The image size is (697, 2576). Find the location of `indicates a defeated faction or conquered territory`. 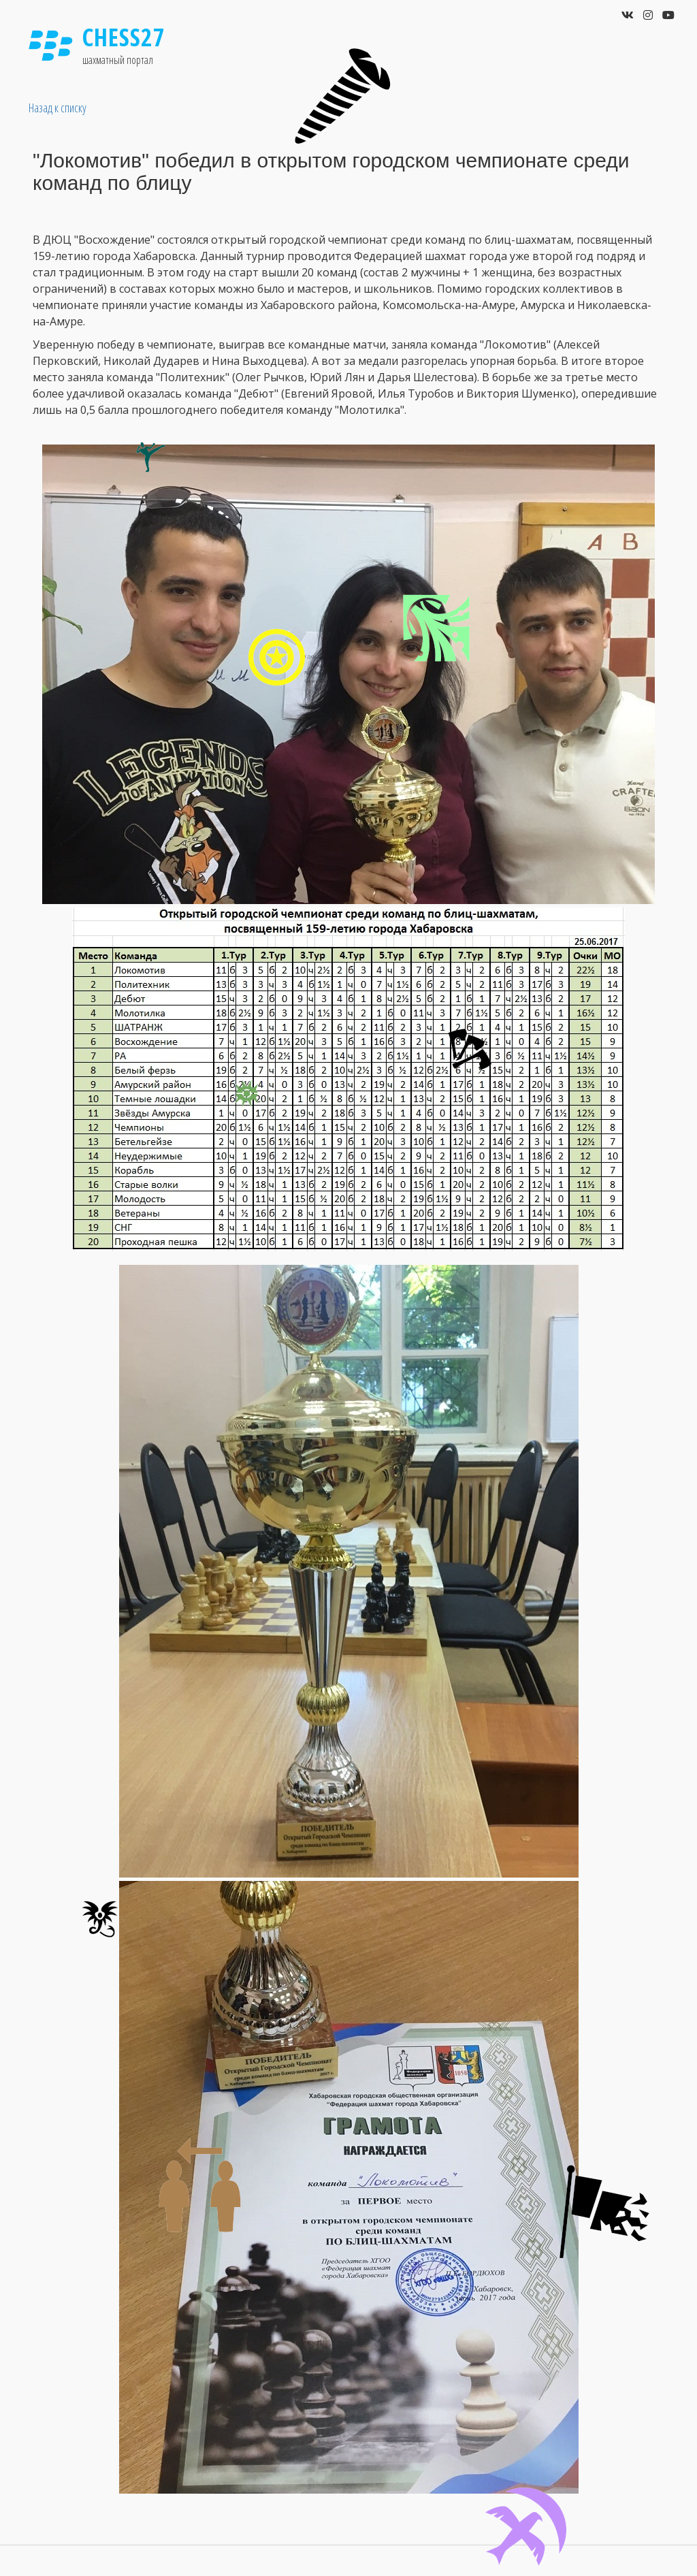

indicates a defeated faction or conquered territory is located at coordinates (602, 2211).